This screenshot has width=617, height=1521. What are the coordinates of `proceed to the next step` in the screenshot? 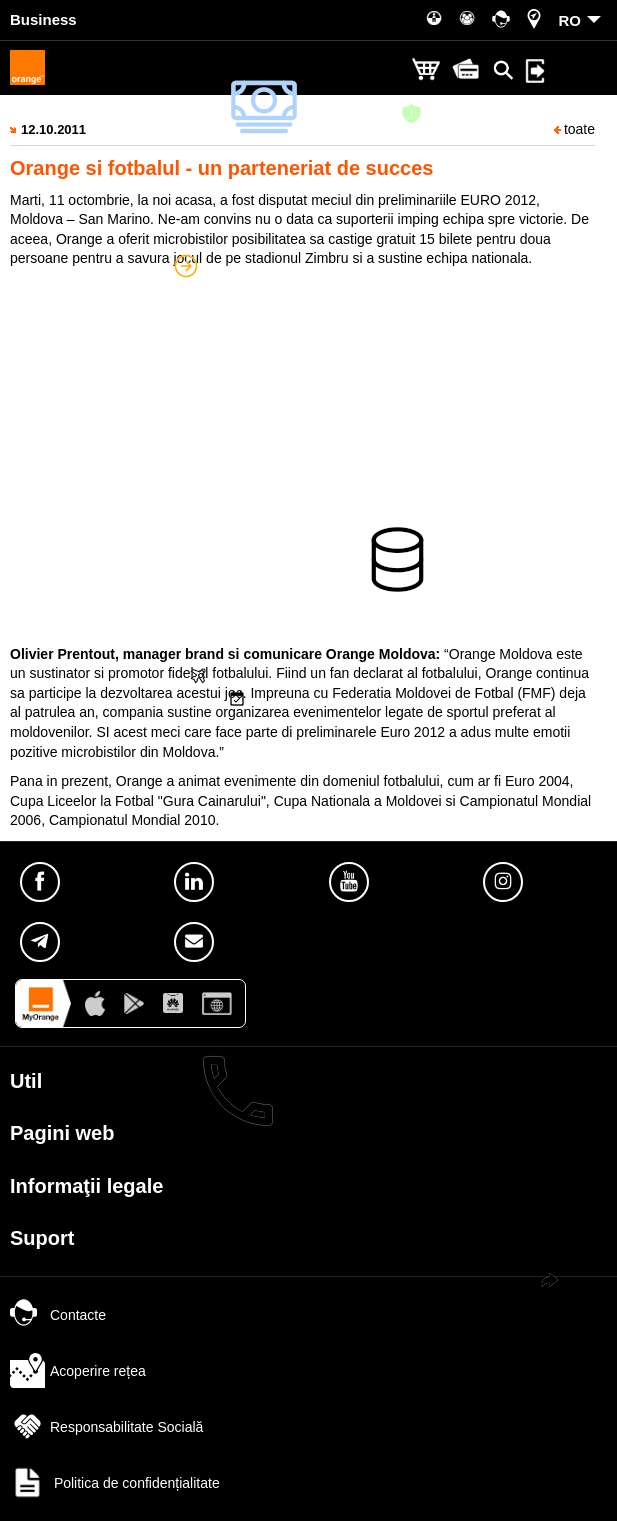 It's located at (186, 266).